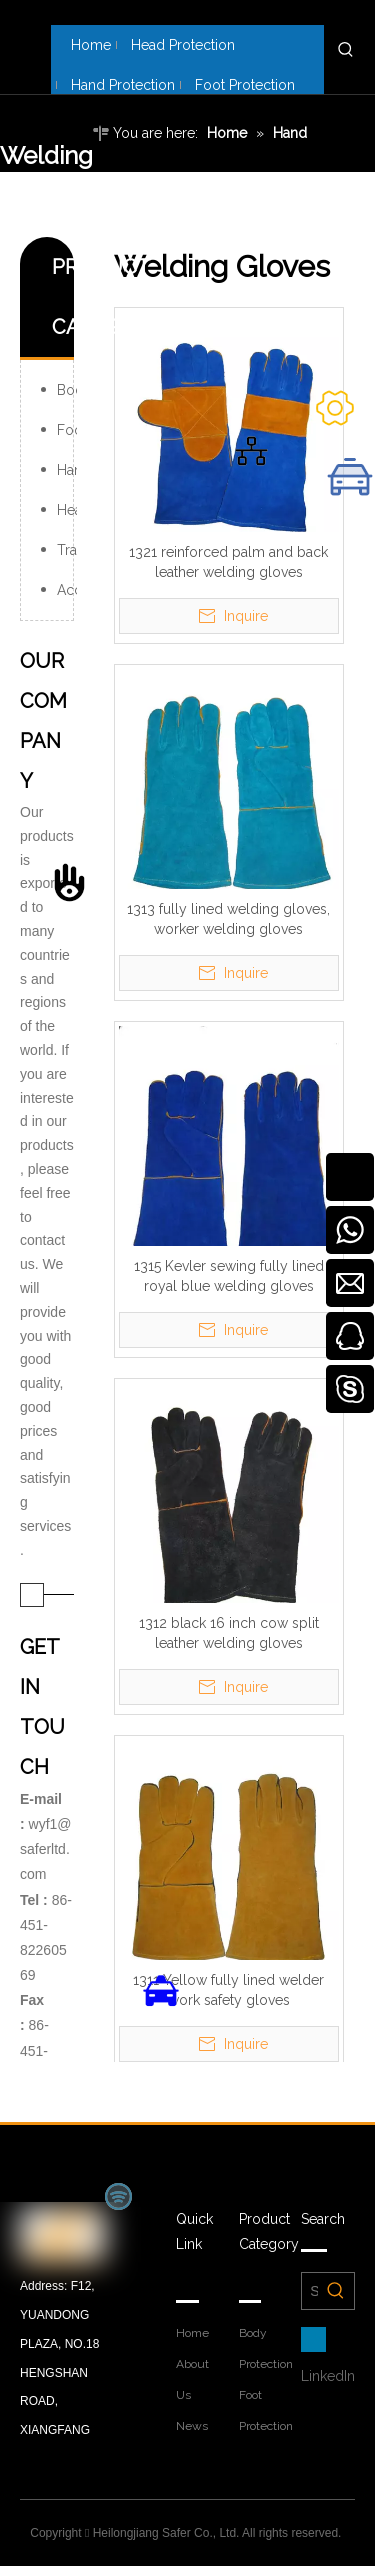 This screenshot has height=2566, width=375. What do you see at coordinates (69, 882) in the screenshot?
I see `access hand tracking or gesture recognition settings` at bounding box center [69, 882].